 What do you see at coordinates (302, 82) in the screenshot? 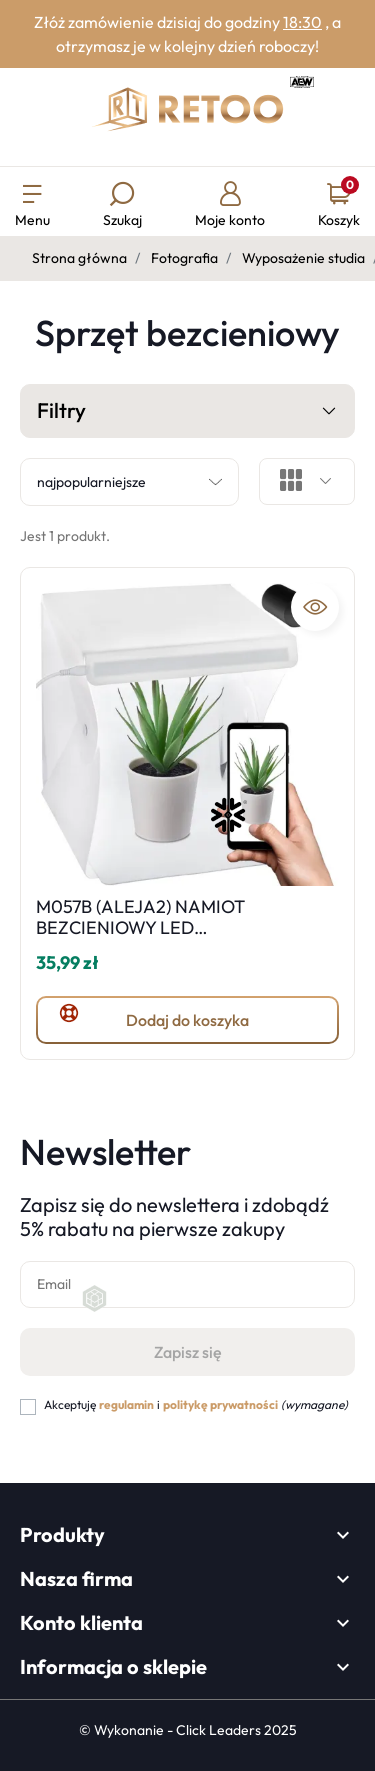
I see `visit the All Elite Wrestling website` at bounding box center [302, 82].